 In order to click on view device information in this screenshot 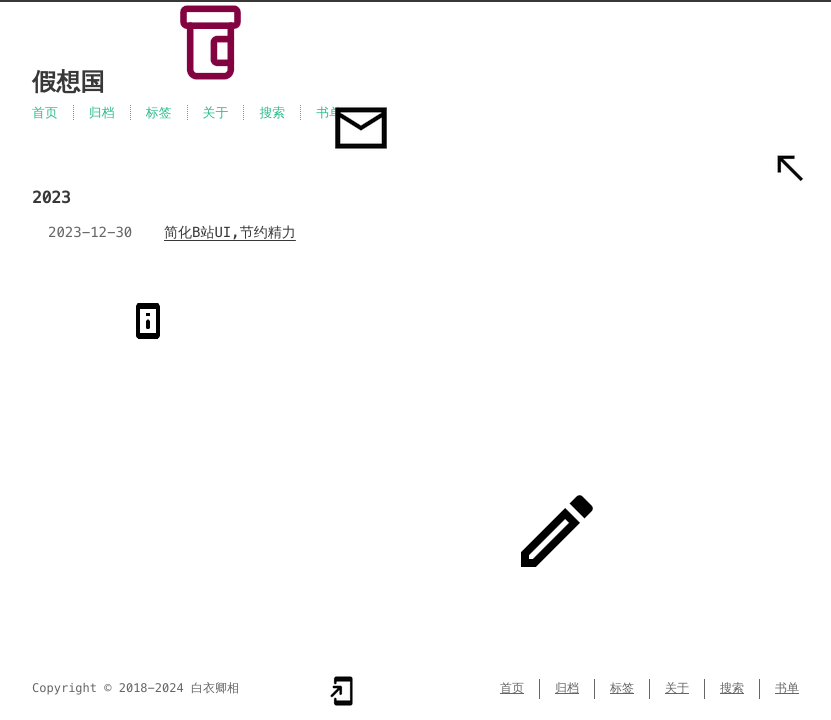, I will do `click(148, 321)`.